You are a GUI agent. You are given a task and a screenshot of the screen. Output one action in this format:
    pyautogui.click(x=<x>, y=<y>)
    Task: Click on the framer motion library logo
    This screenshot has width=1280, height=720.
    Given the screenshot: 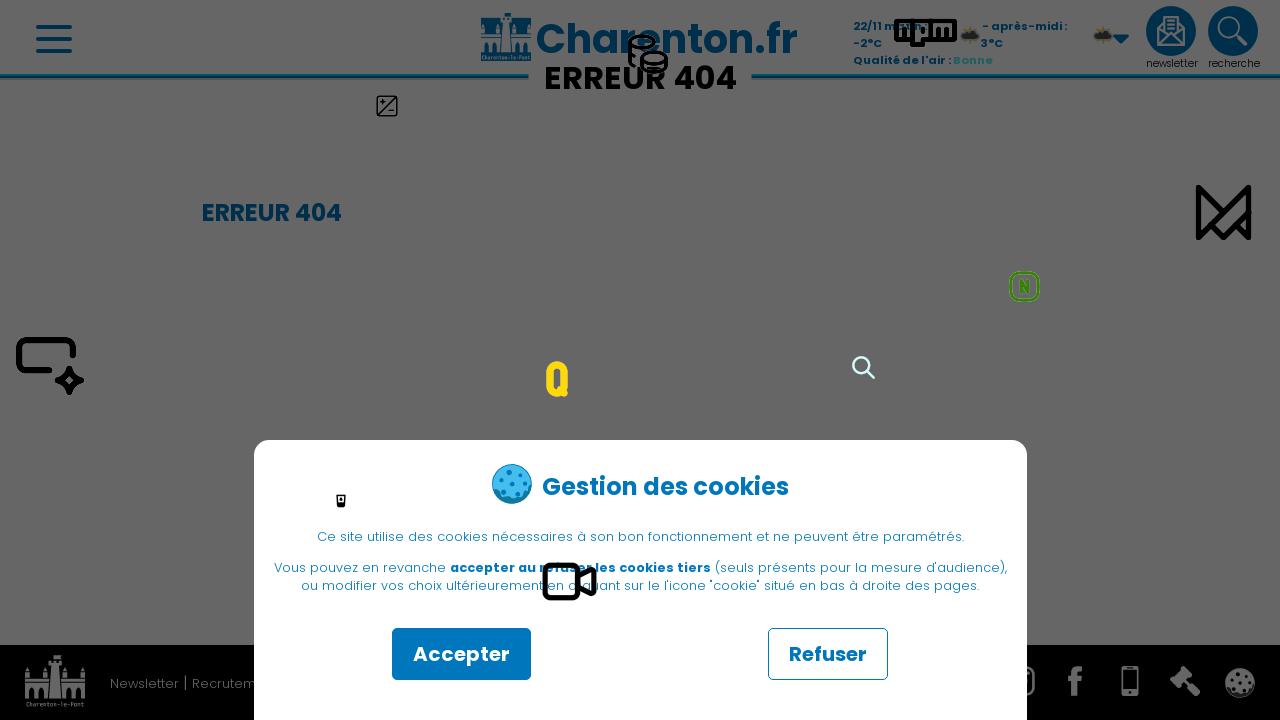 What is the action you would take?
    pyautogui.click(x=1223, y=212)
    